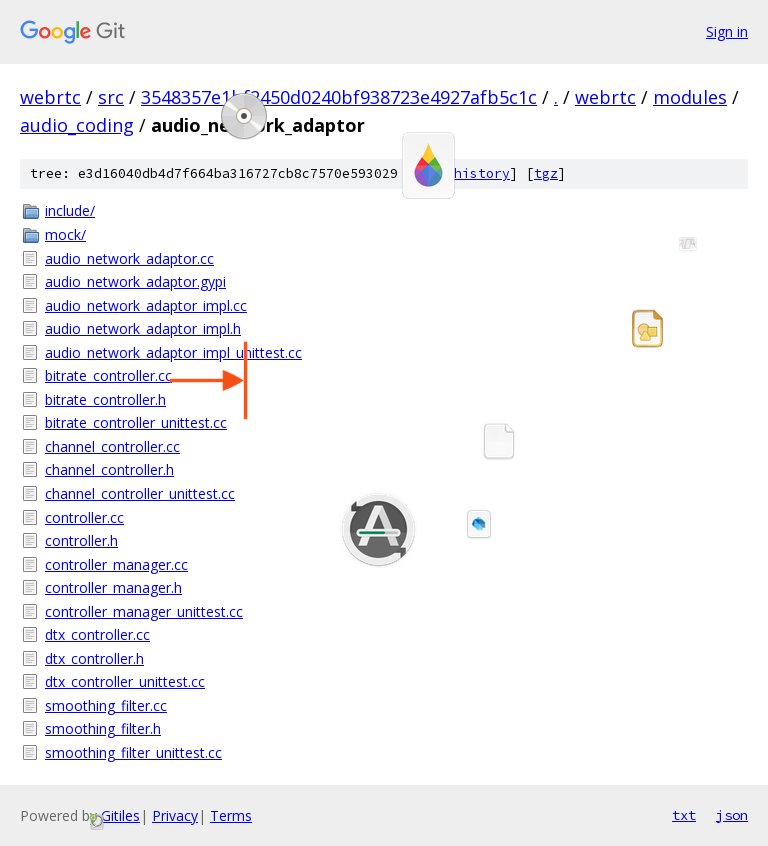 This screenshot has width=768, height=846. I want to click on indicates an empty or blank file, so click(499, 441).